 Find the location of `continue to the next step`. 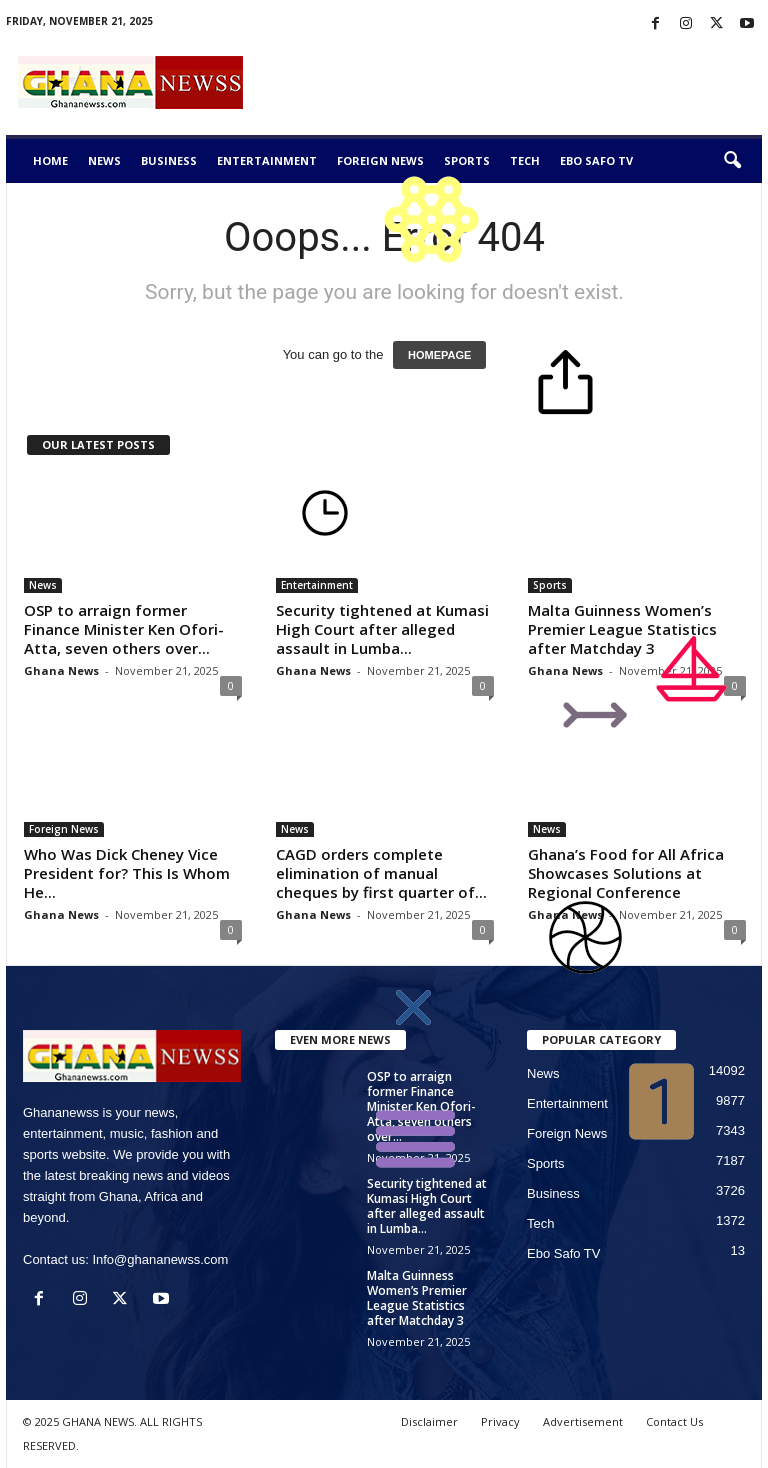

continue to the next step is located at coordinates (595, 715).